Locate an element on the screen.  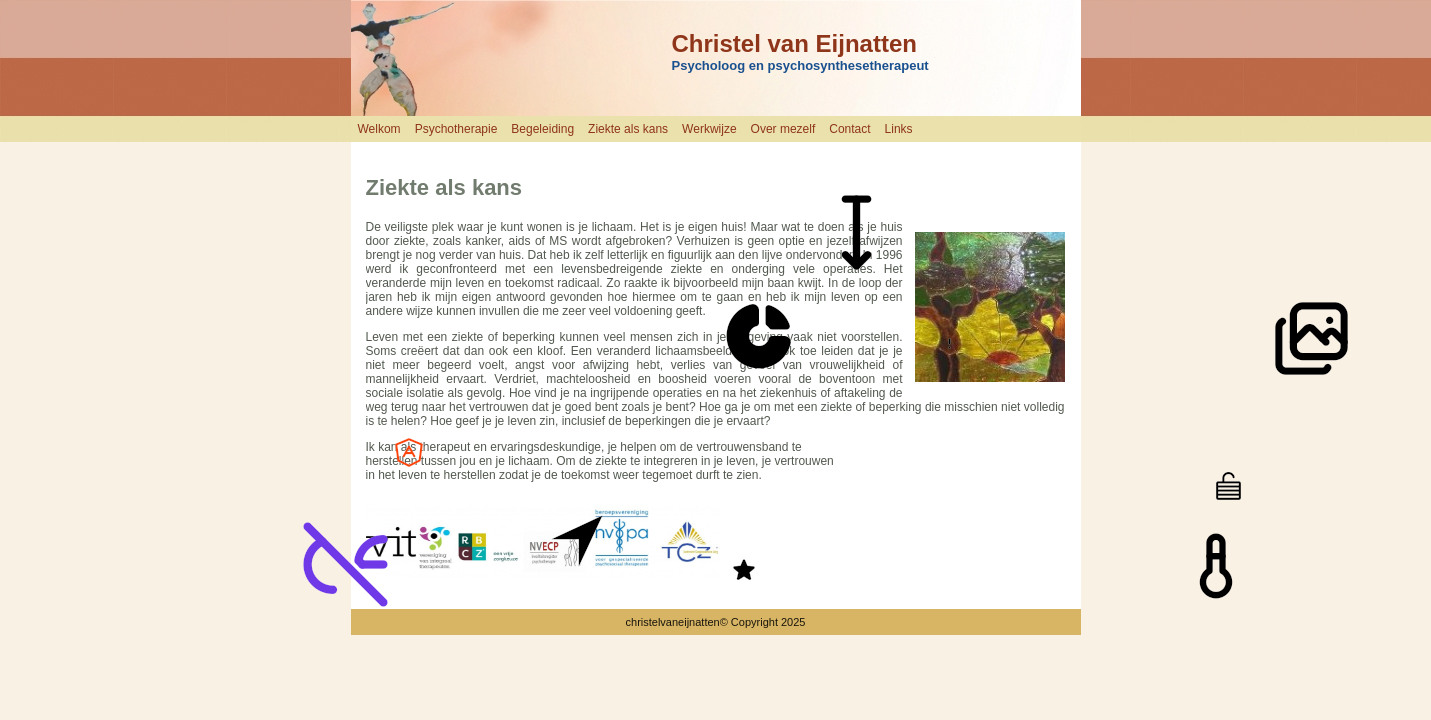
indicates CE certification is disabled or not applicable is located at coordinates (345, 564).